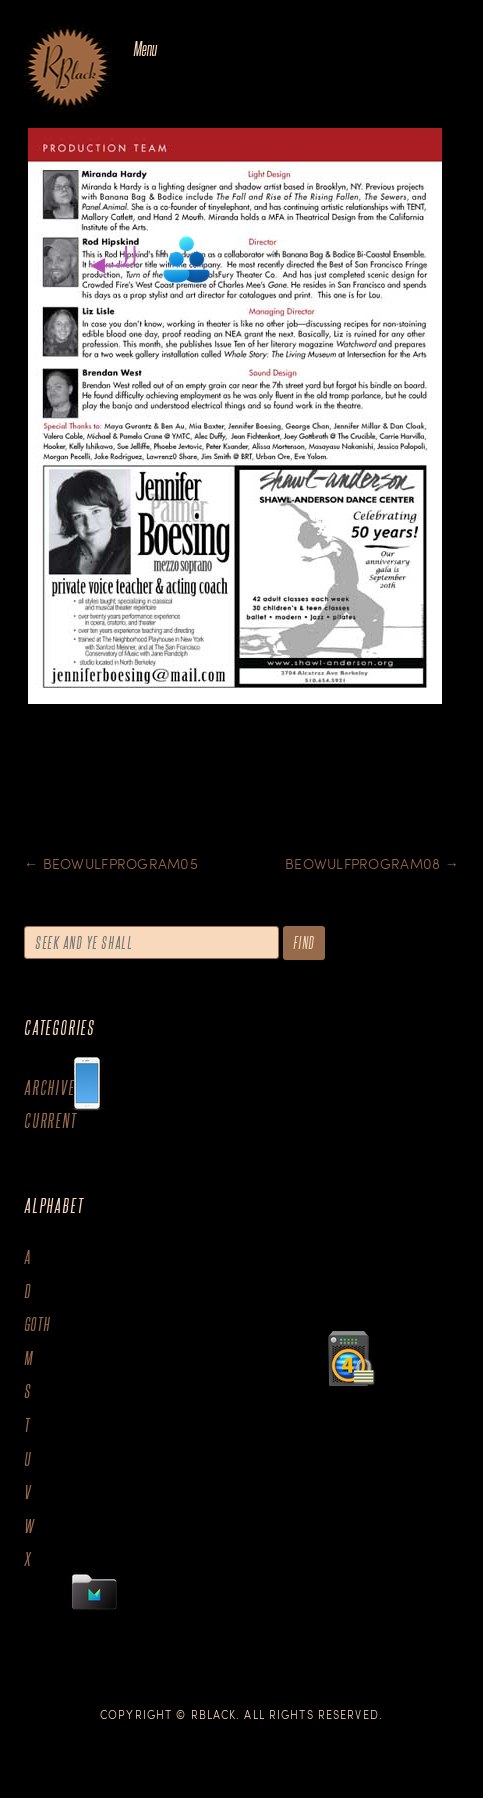  Describe the element at coordinates (112, 259) in the screenshot. I see `reply to all recipients of an email` at that location.